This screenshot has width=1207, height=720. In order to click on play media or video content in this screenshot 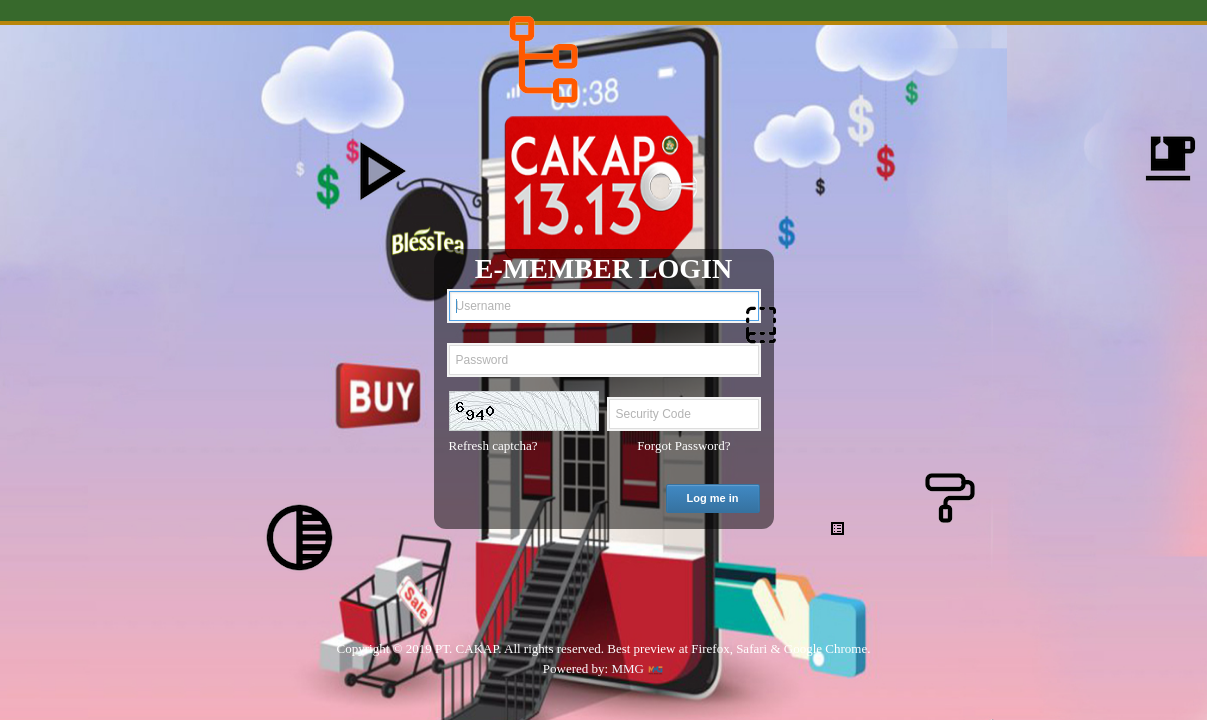, I will do `click(377, 171)`.